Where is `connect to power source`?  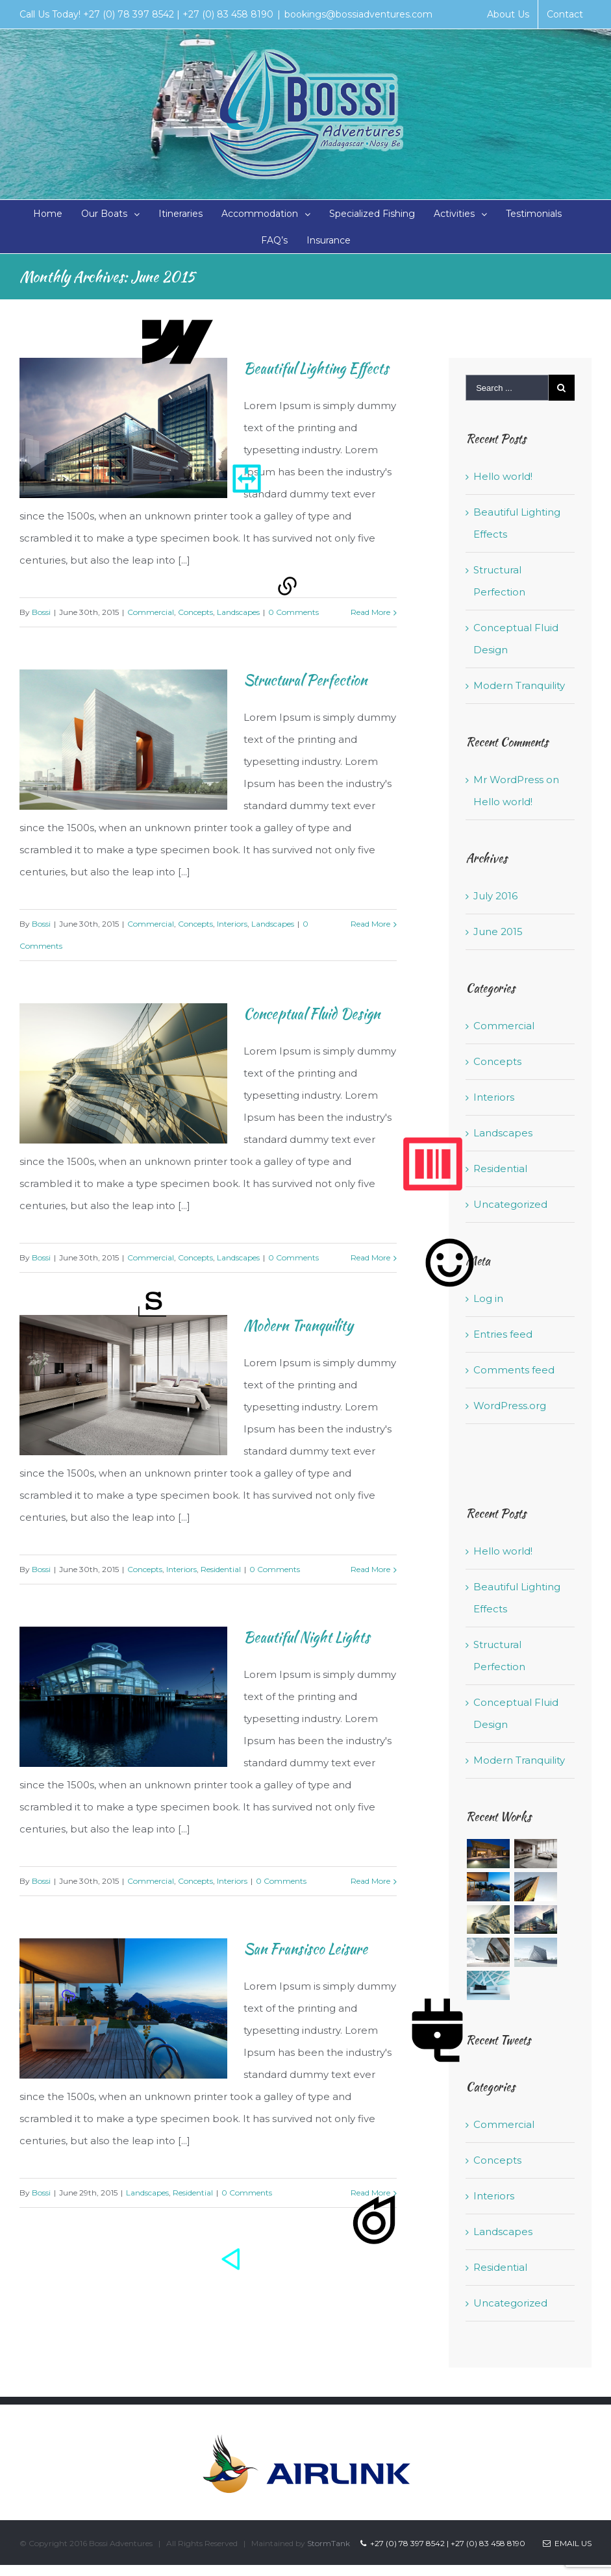
connect to power source is located at coordinates (437, 2030).